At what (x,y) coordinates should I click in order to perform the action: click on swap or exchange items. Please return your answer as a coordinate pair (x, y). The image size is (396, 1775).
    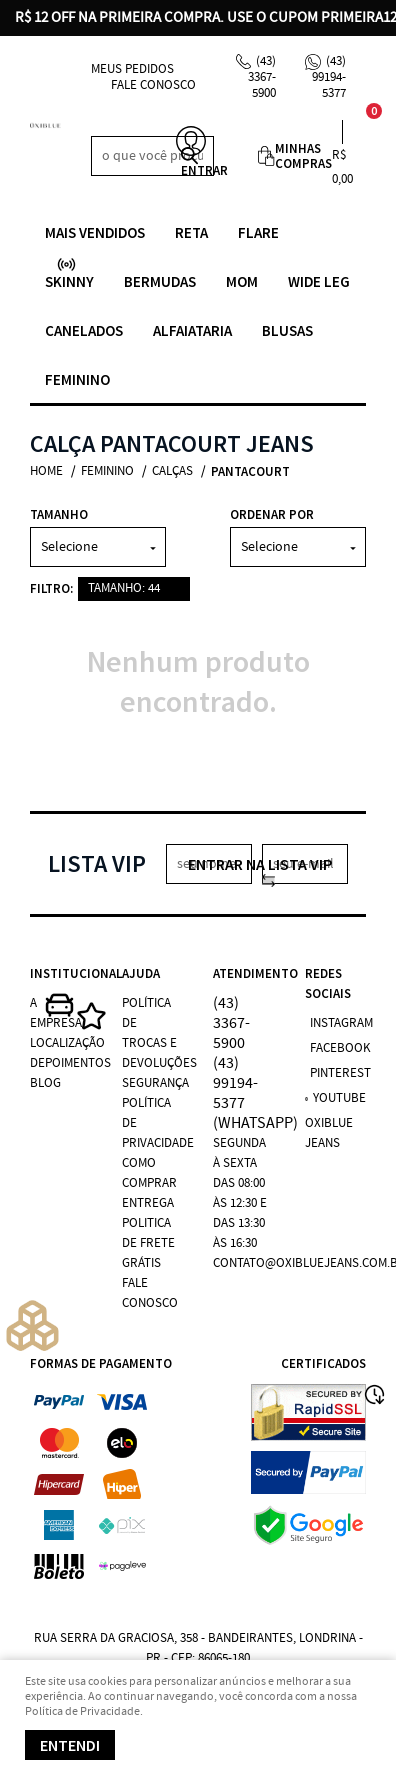
    Looking at the image, I should click on (268, 880).